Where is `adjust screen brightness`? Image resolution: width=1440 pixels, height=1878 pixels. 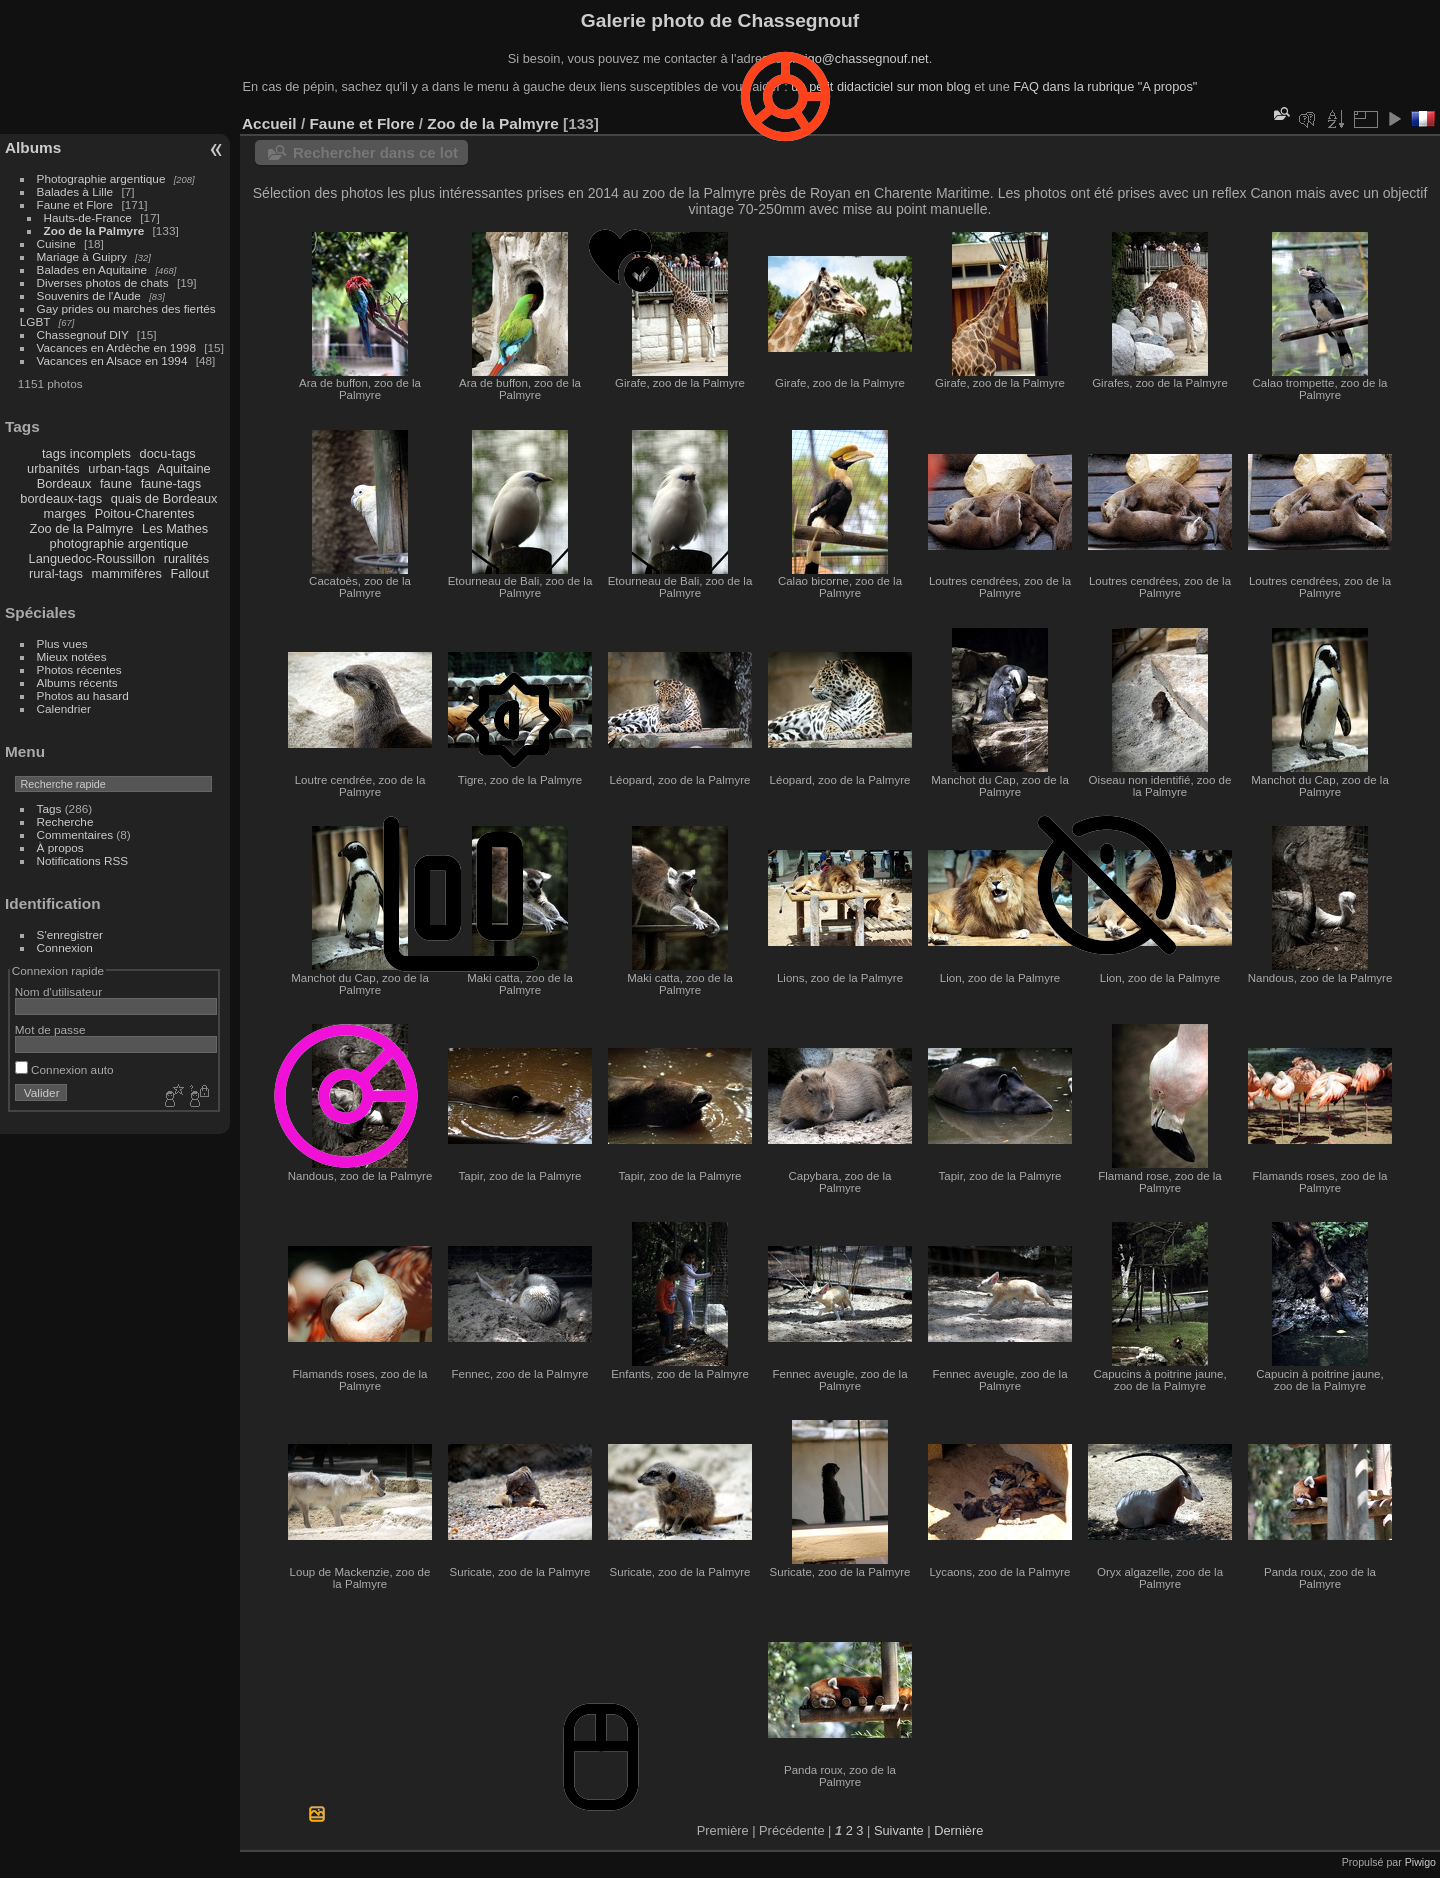
adjust screen brightness is located at coordinates (514, 720).